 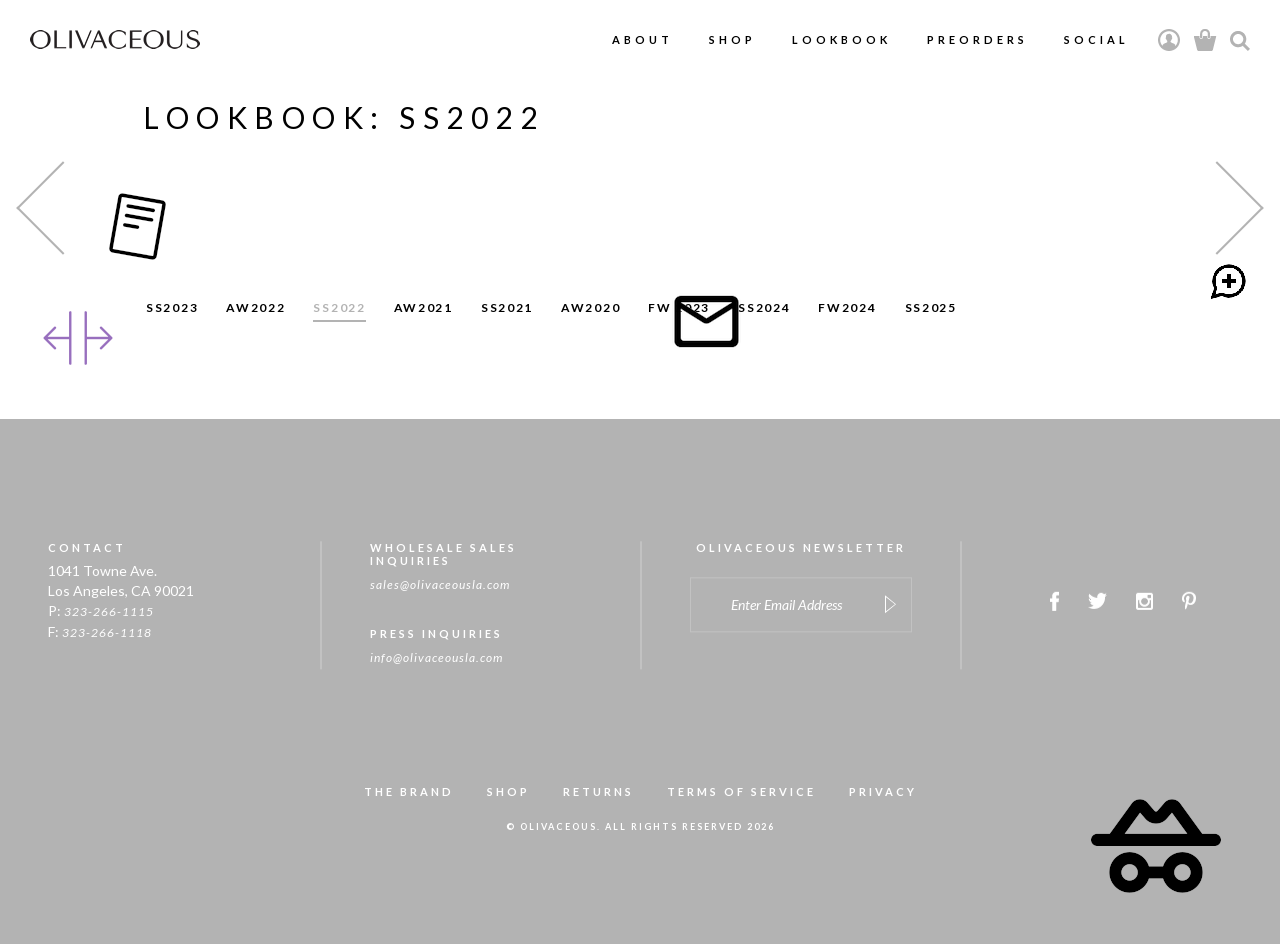 What do you see at coordinates (1156, 846) in the screenshot?
I see `access incognito or private browsing mode` at bounding box center [1156, 846].